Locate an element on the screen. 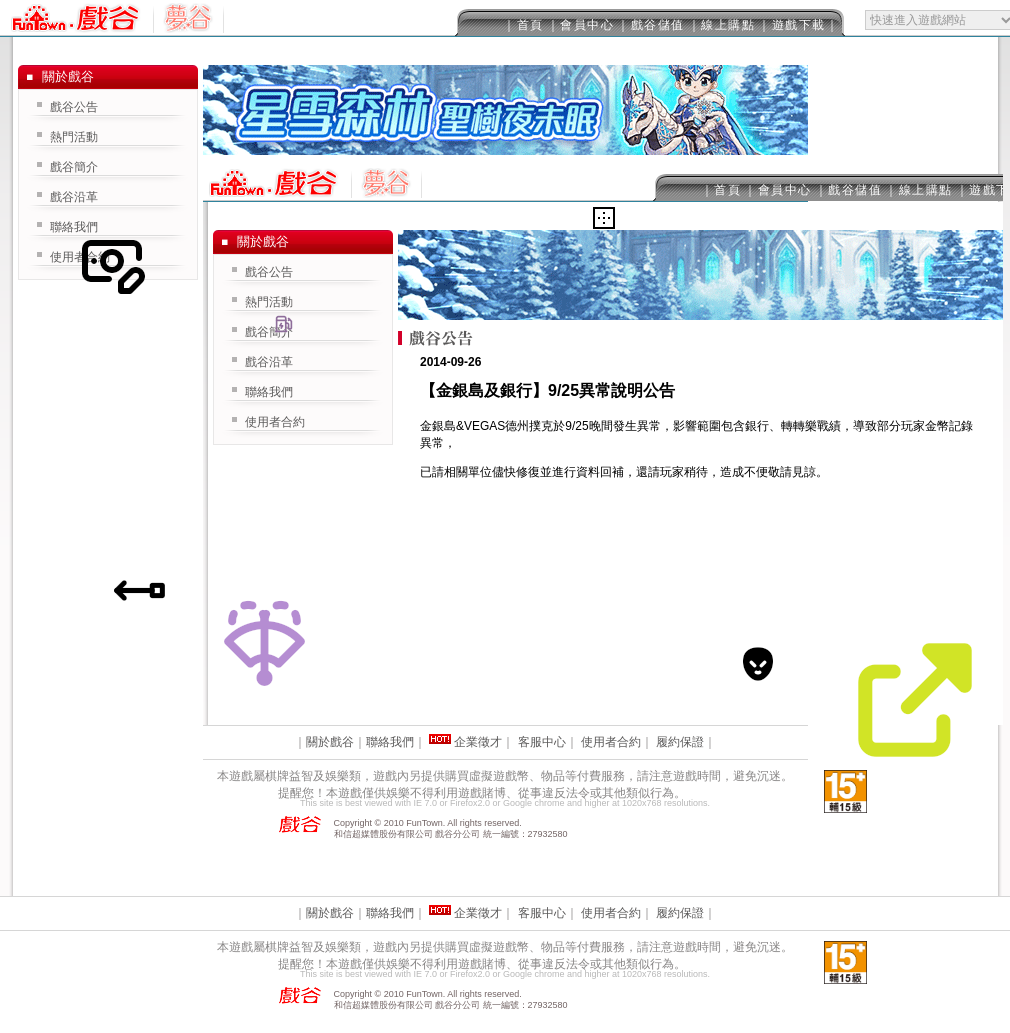  go back to previous screen is located at coordinates (139, 590).